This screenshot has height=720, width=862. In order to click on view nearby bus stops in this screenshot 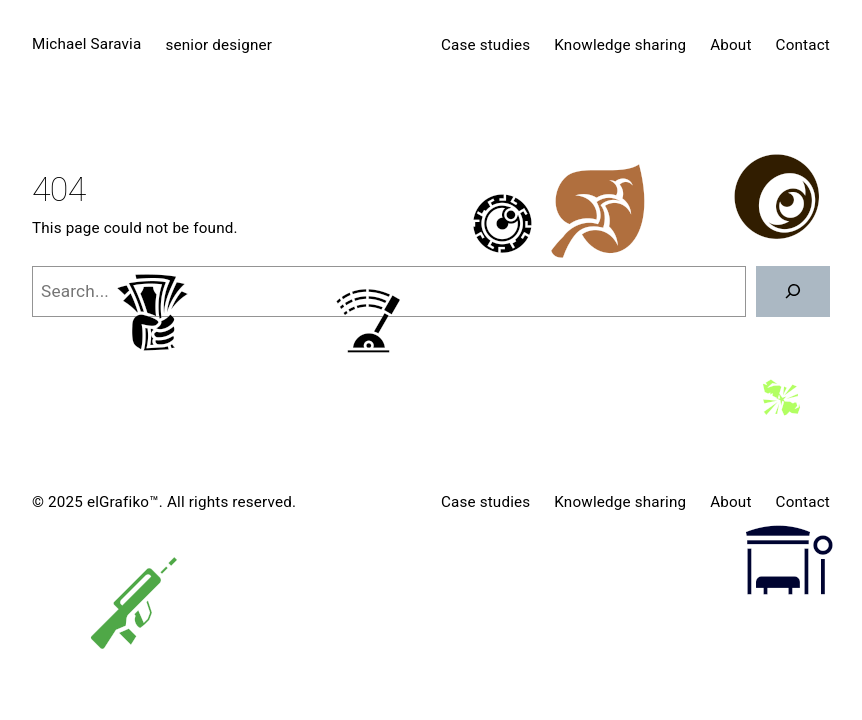, I will do `click(789, 560)`.